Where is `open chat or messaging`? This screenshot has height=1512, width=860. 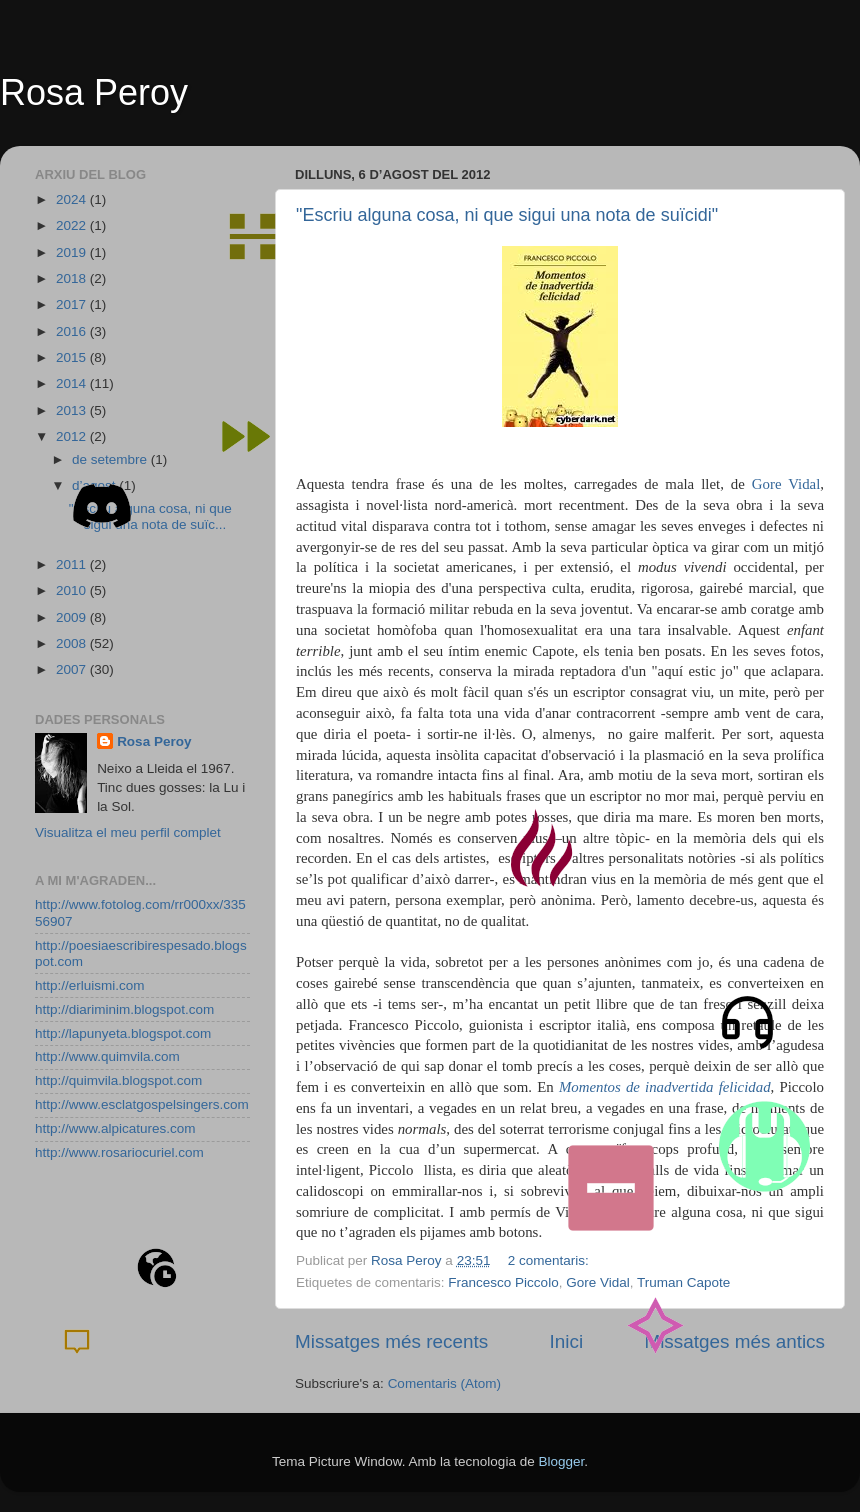 open chat or messaging is located at coordinates (77, 1341).